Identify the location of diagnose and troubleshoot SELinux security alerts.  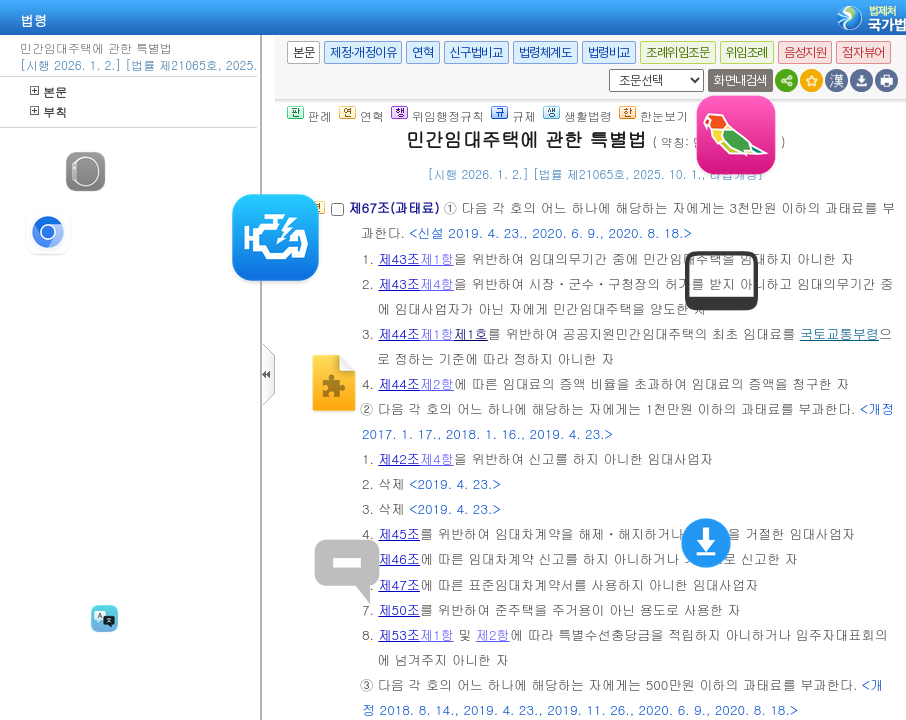
(275, 237).